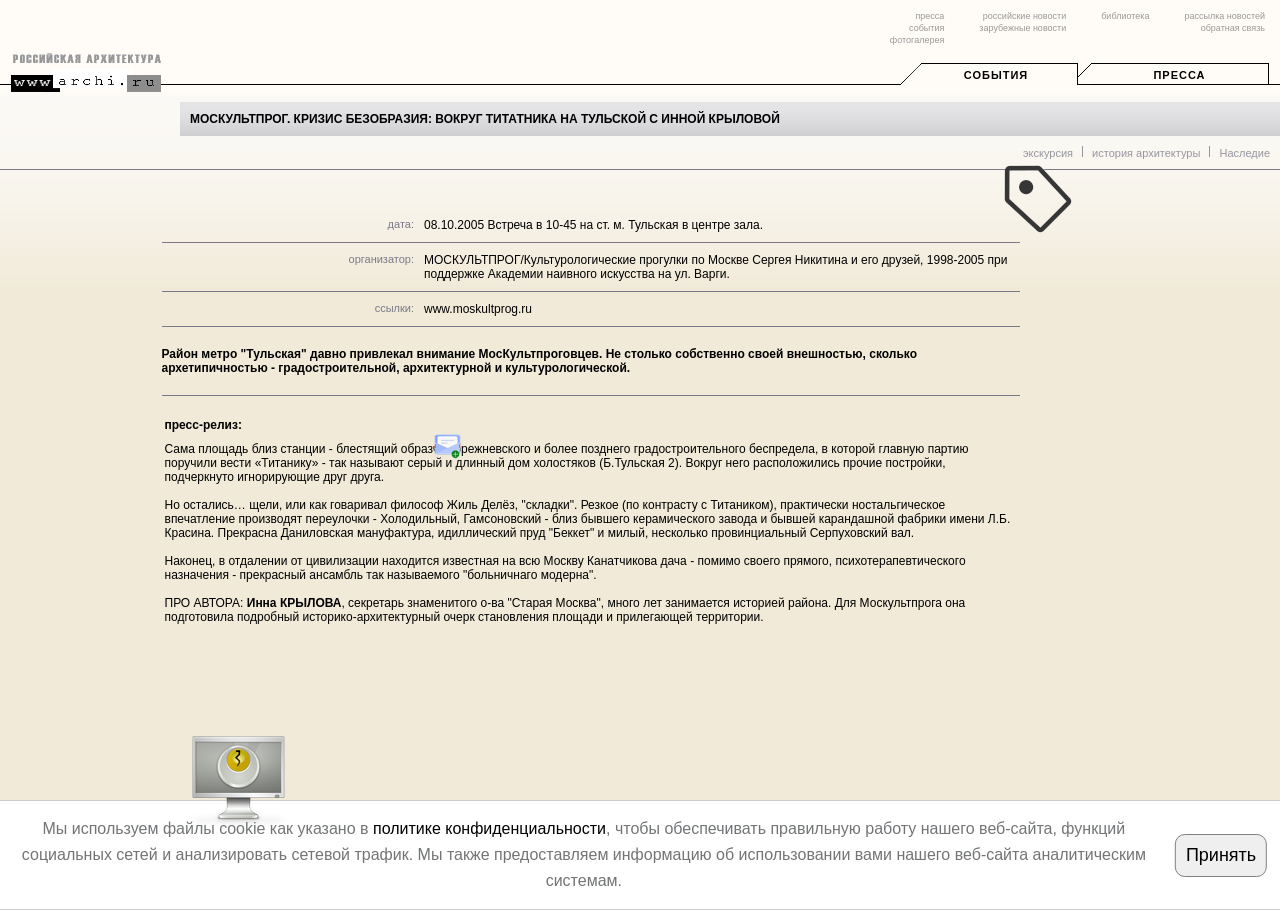 The width and height of the screenshot is (1280, 910). What do you see at coordinates (1038, 199) in the screenshot?
I see `add or edit tags for music tracks` at bounding box center [1038, 199].